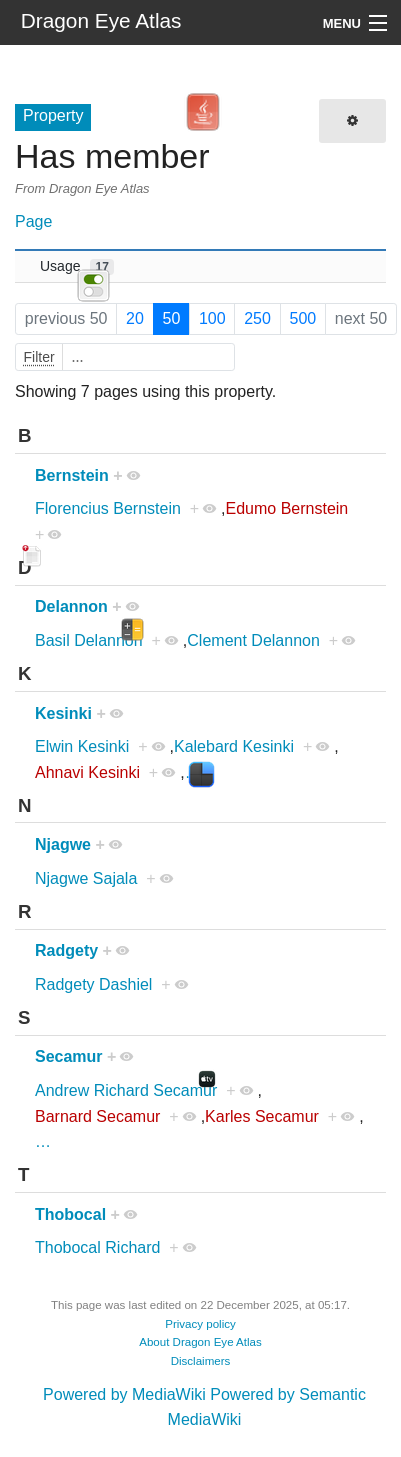  I want to click on open system settings or preferences, so click(93, 285).